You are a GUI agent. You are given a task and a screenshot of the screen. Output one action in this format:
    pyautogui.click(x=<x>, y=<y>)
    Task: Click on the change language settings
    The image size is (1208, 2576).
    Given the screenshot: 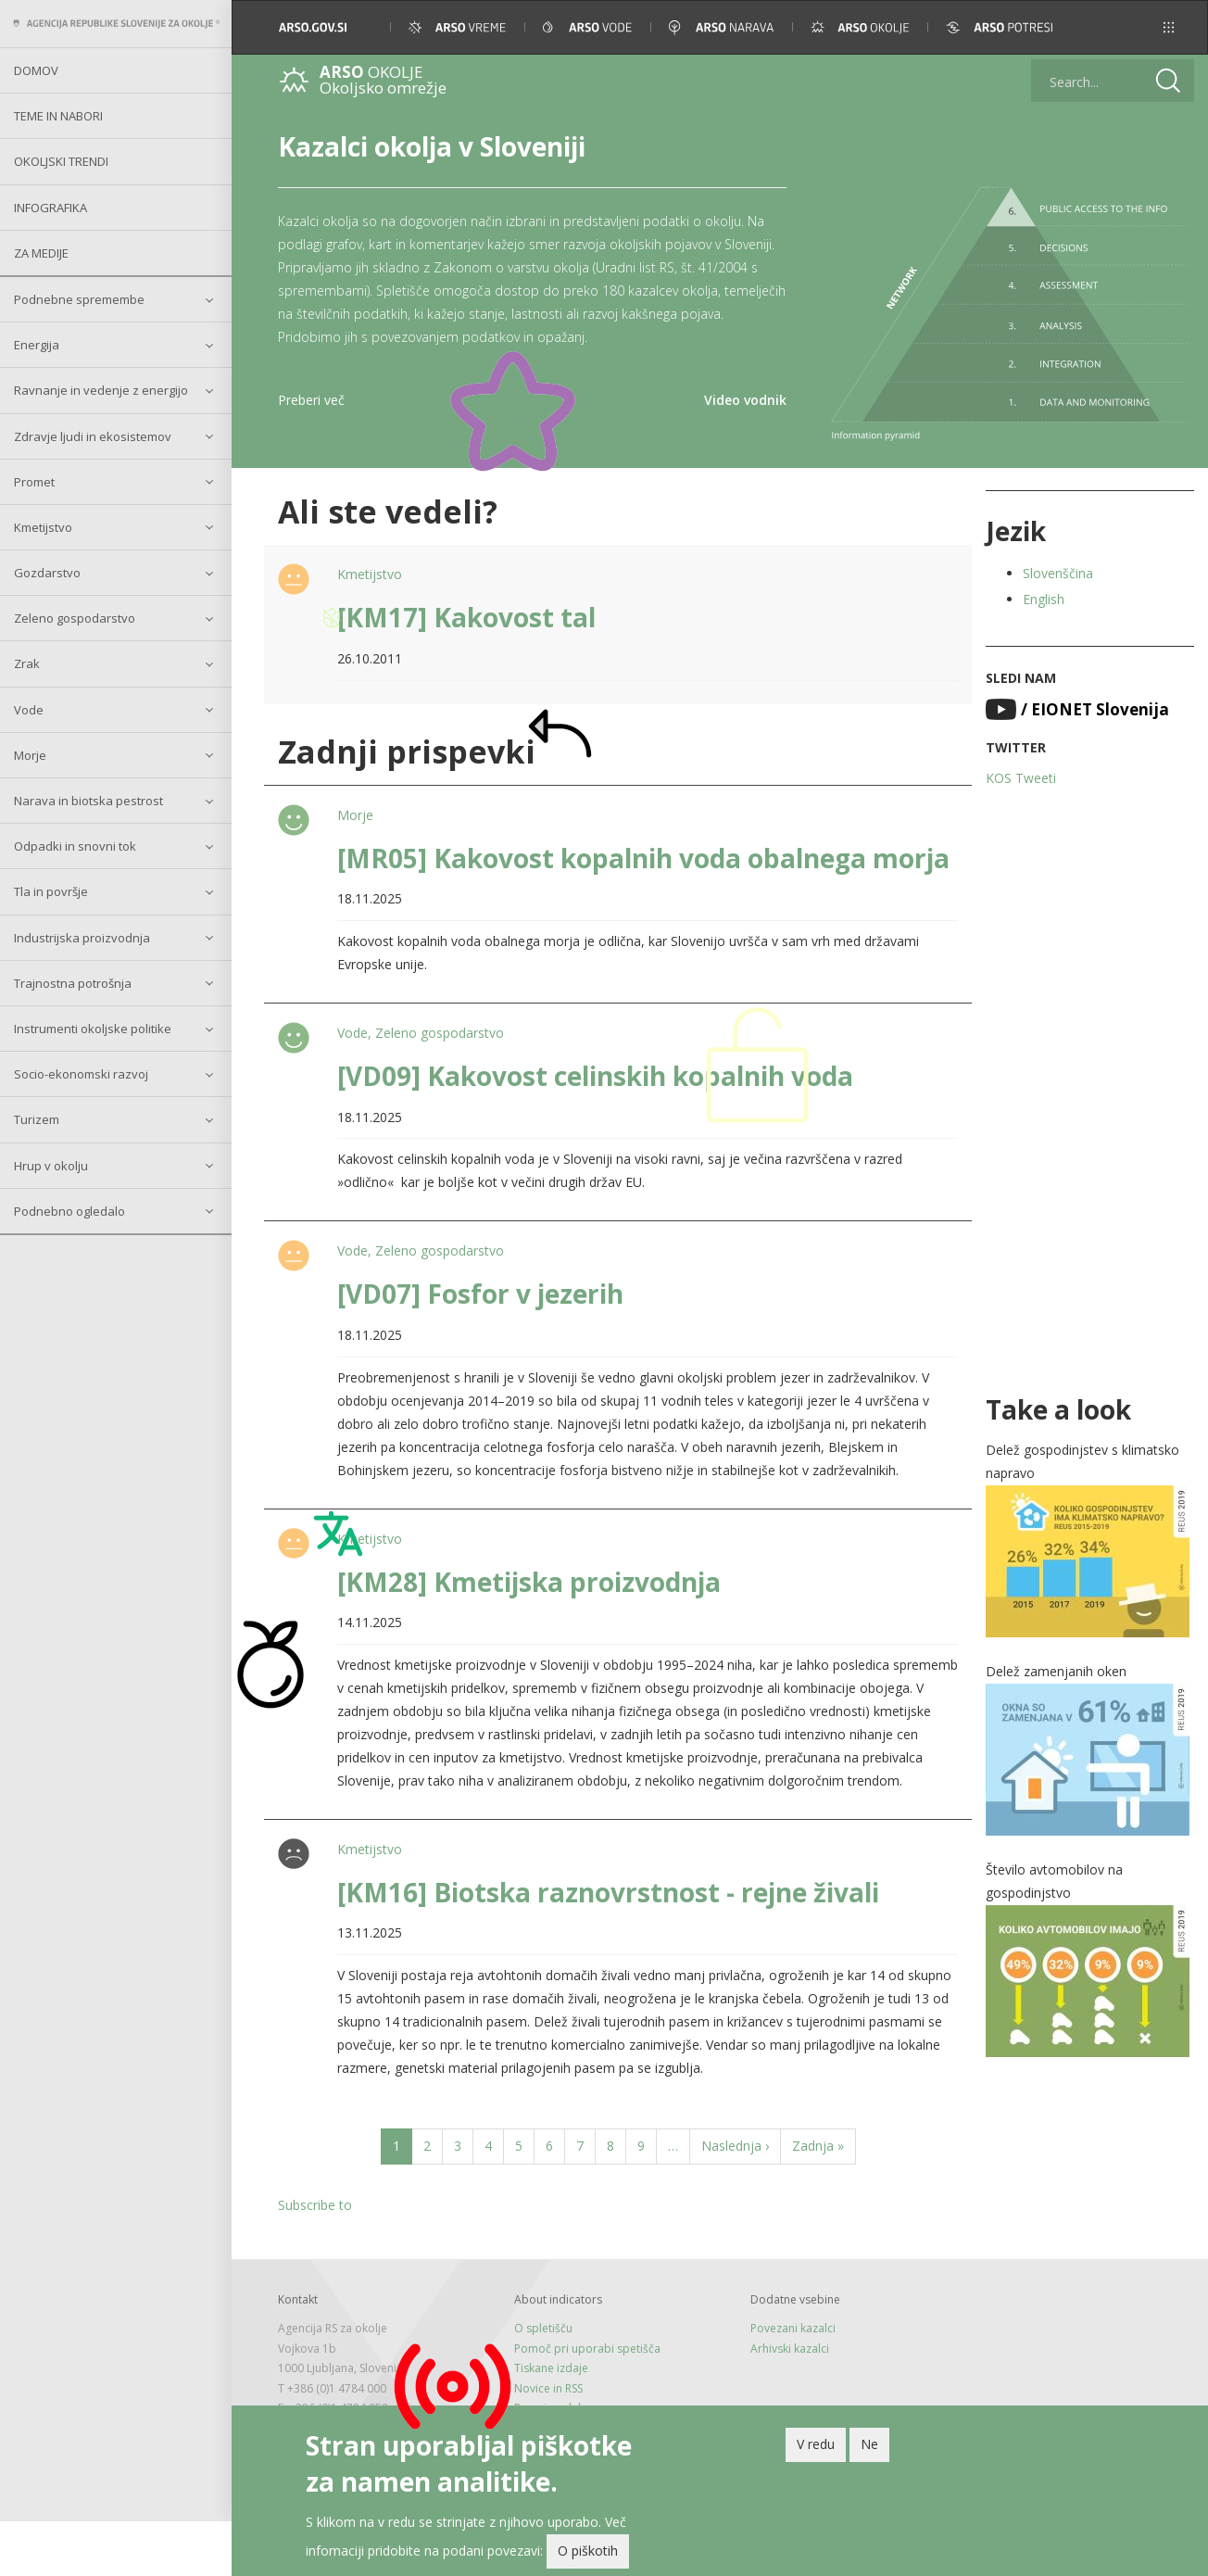 What is the action you would take?
    pyautogui.click(x=338, y=1534)
    